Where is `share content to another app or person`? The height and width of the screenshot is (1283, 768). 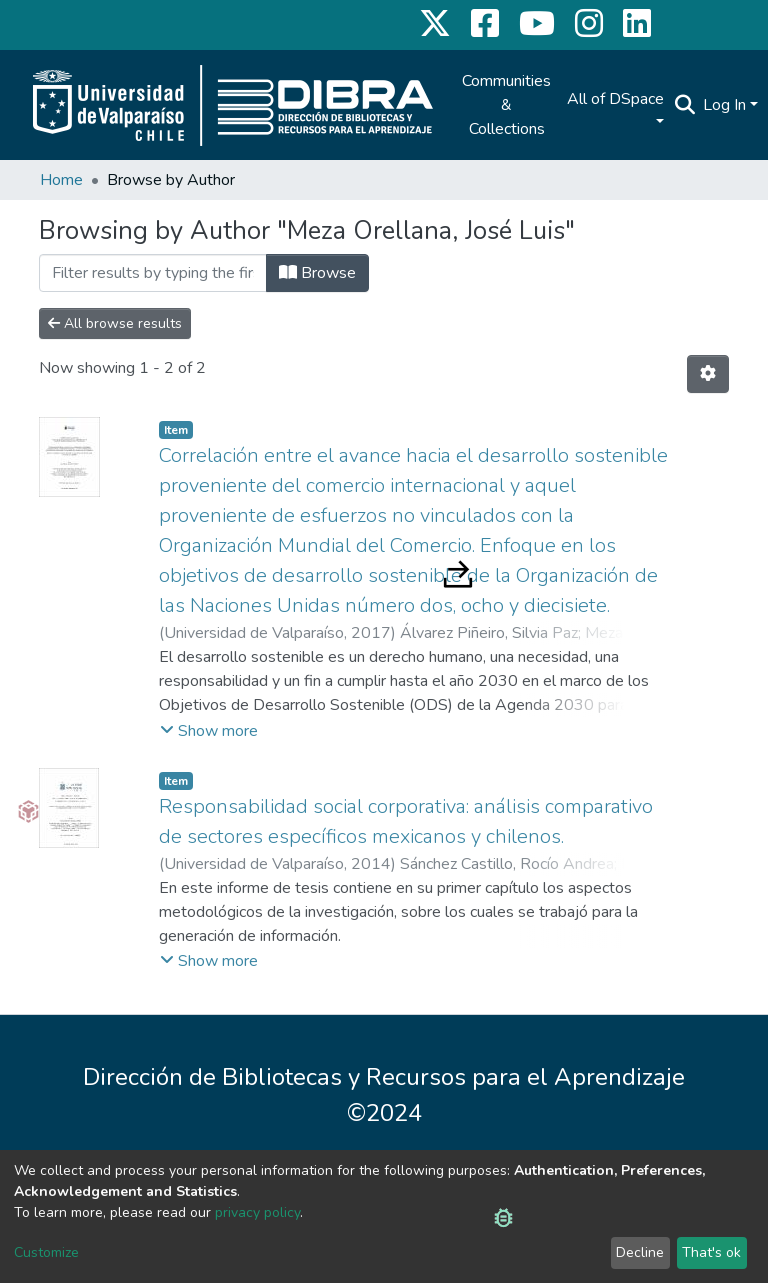 share content to another app or person is located at coordinates (458, 575).